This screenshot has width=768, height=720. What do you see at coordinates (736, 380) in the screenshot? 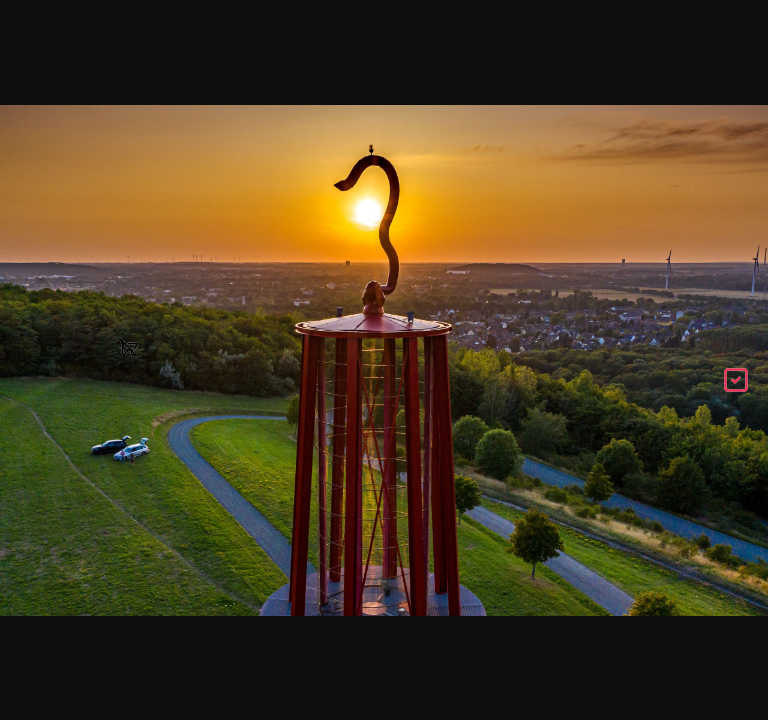
I see `mark a task or item as complete` at bounding box center [736, 380].